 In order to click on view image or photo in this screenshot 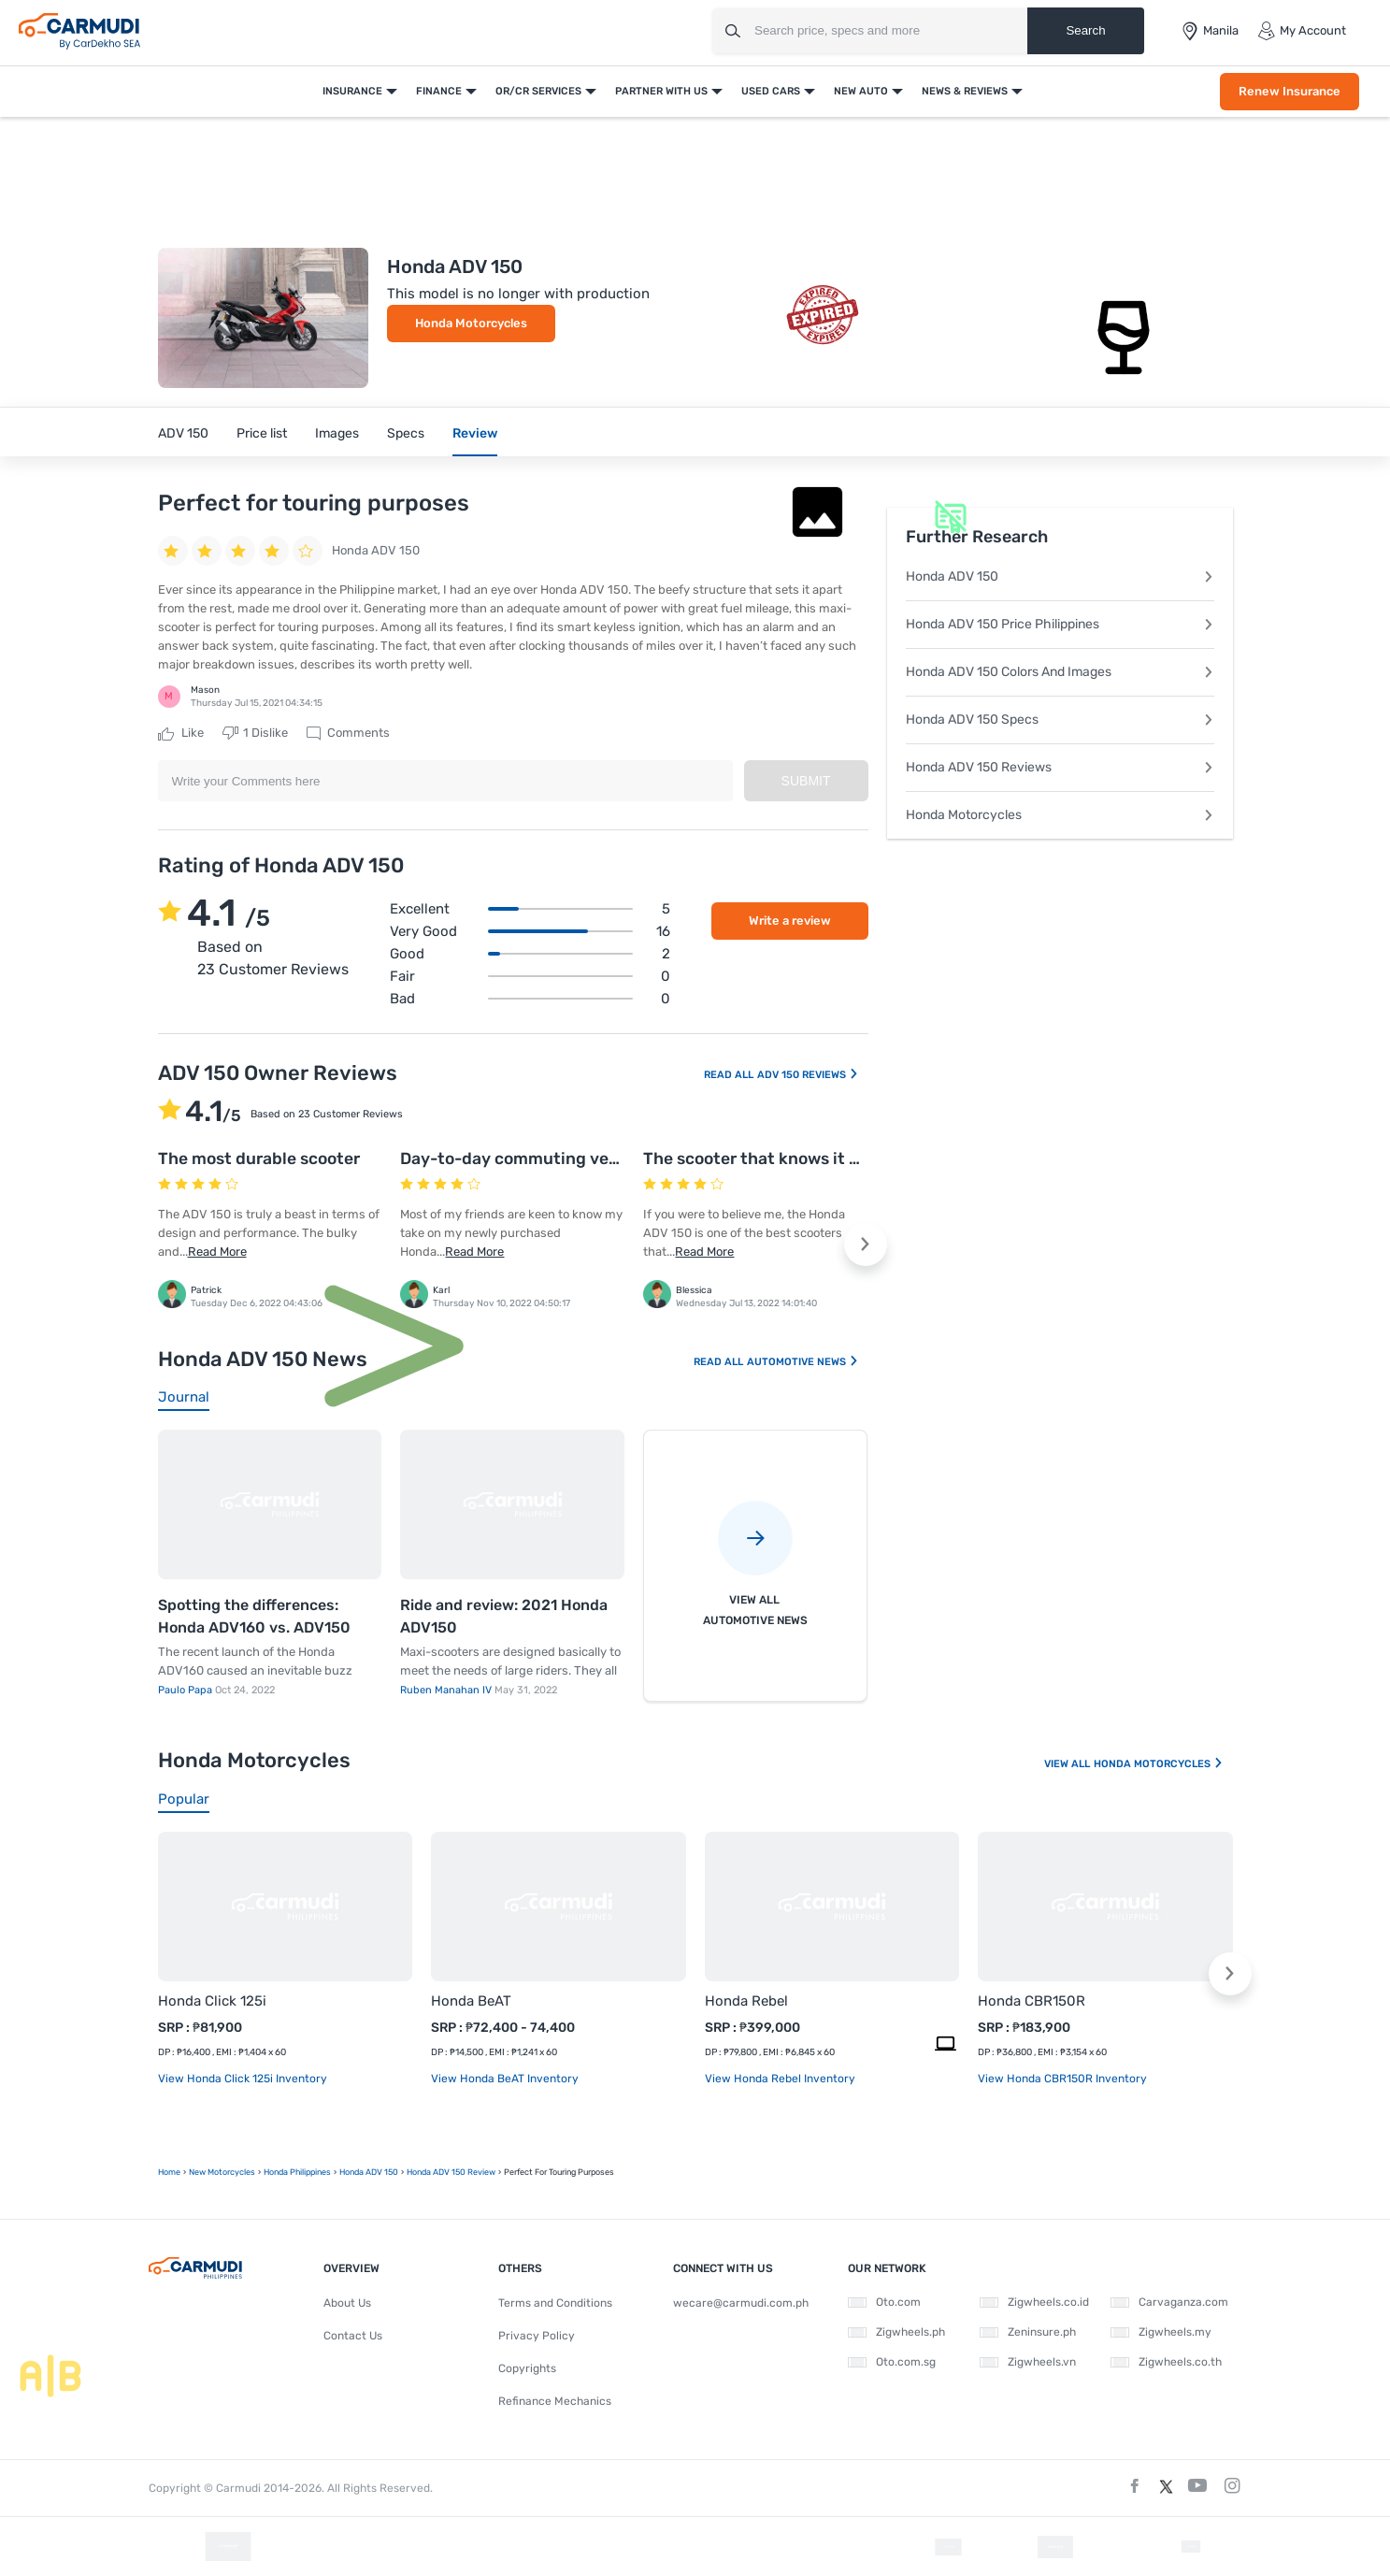, I will do `click(817, 511)`.